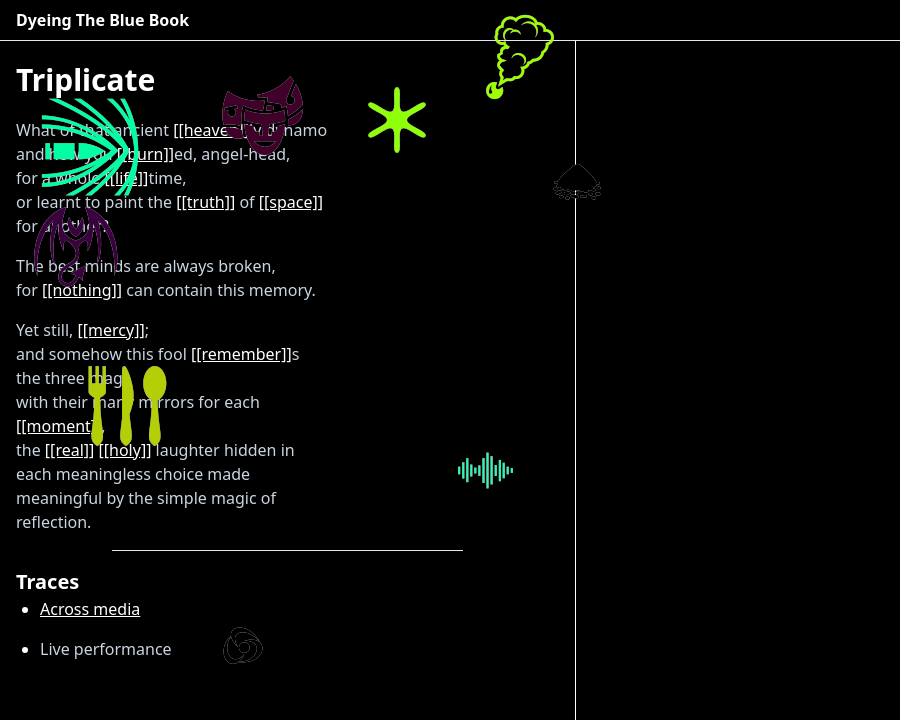  I want to click on represents a villain or enemy character in a game, so click(76, 245).